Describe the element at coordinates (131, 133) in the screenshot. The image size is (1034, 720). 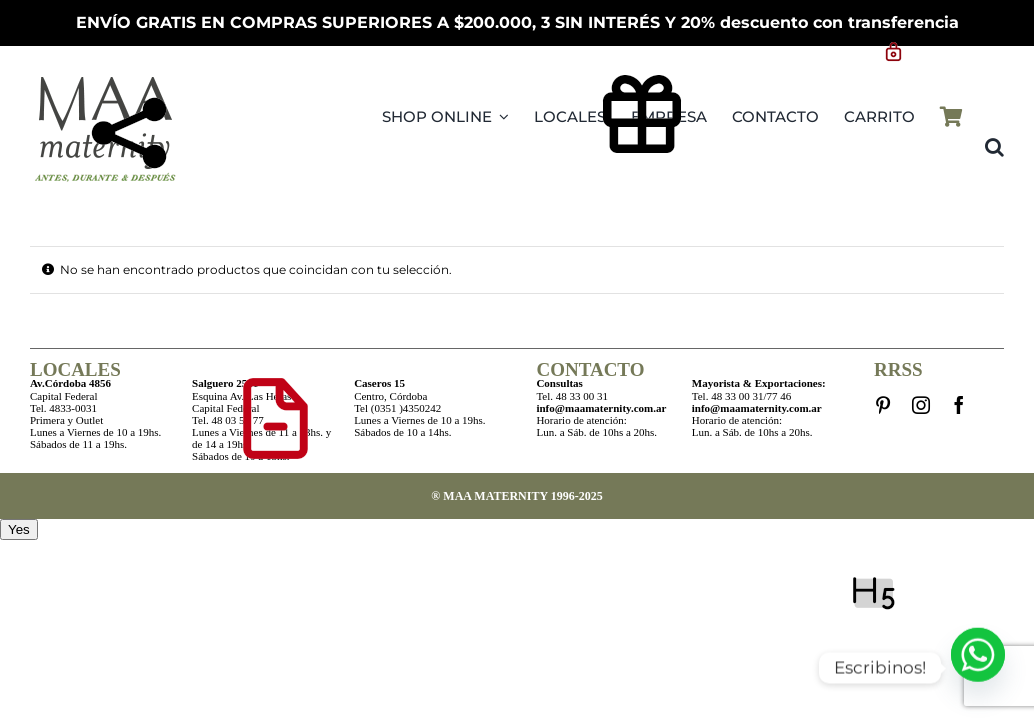
I see `share content with others` at that location.